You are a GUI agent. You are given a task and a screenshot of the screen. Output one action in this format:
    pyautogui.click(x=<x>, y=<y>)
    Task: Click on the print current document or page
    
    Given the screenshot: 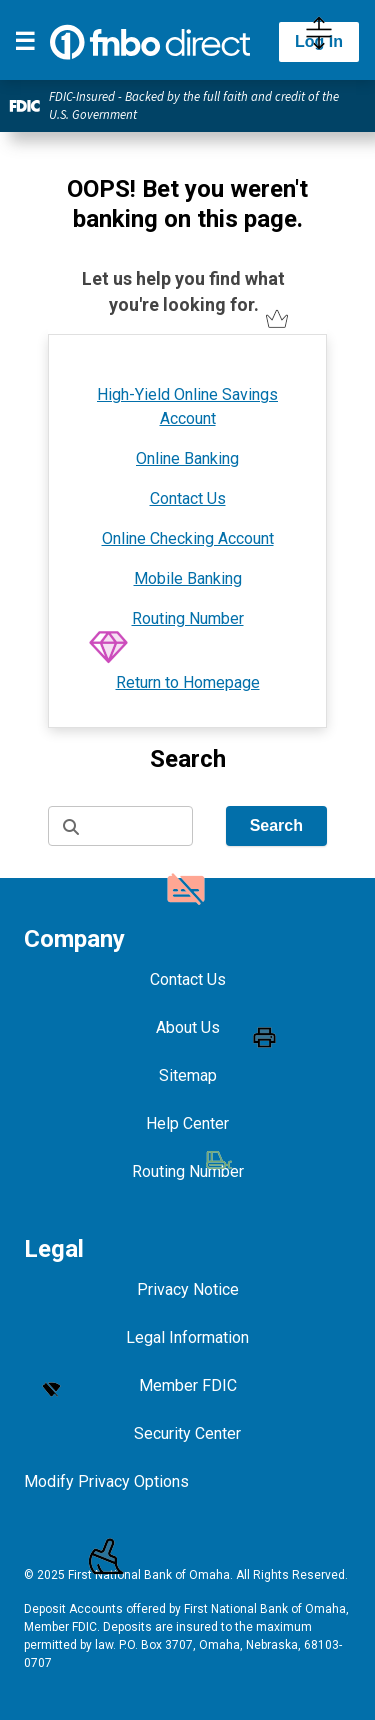 What is the action you would take?
    pyautogui.click(x=264, y=1037)
    